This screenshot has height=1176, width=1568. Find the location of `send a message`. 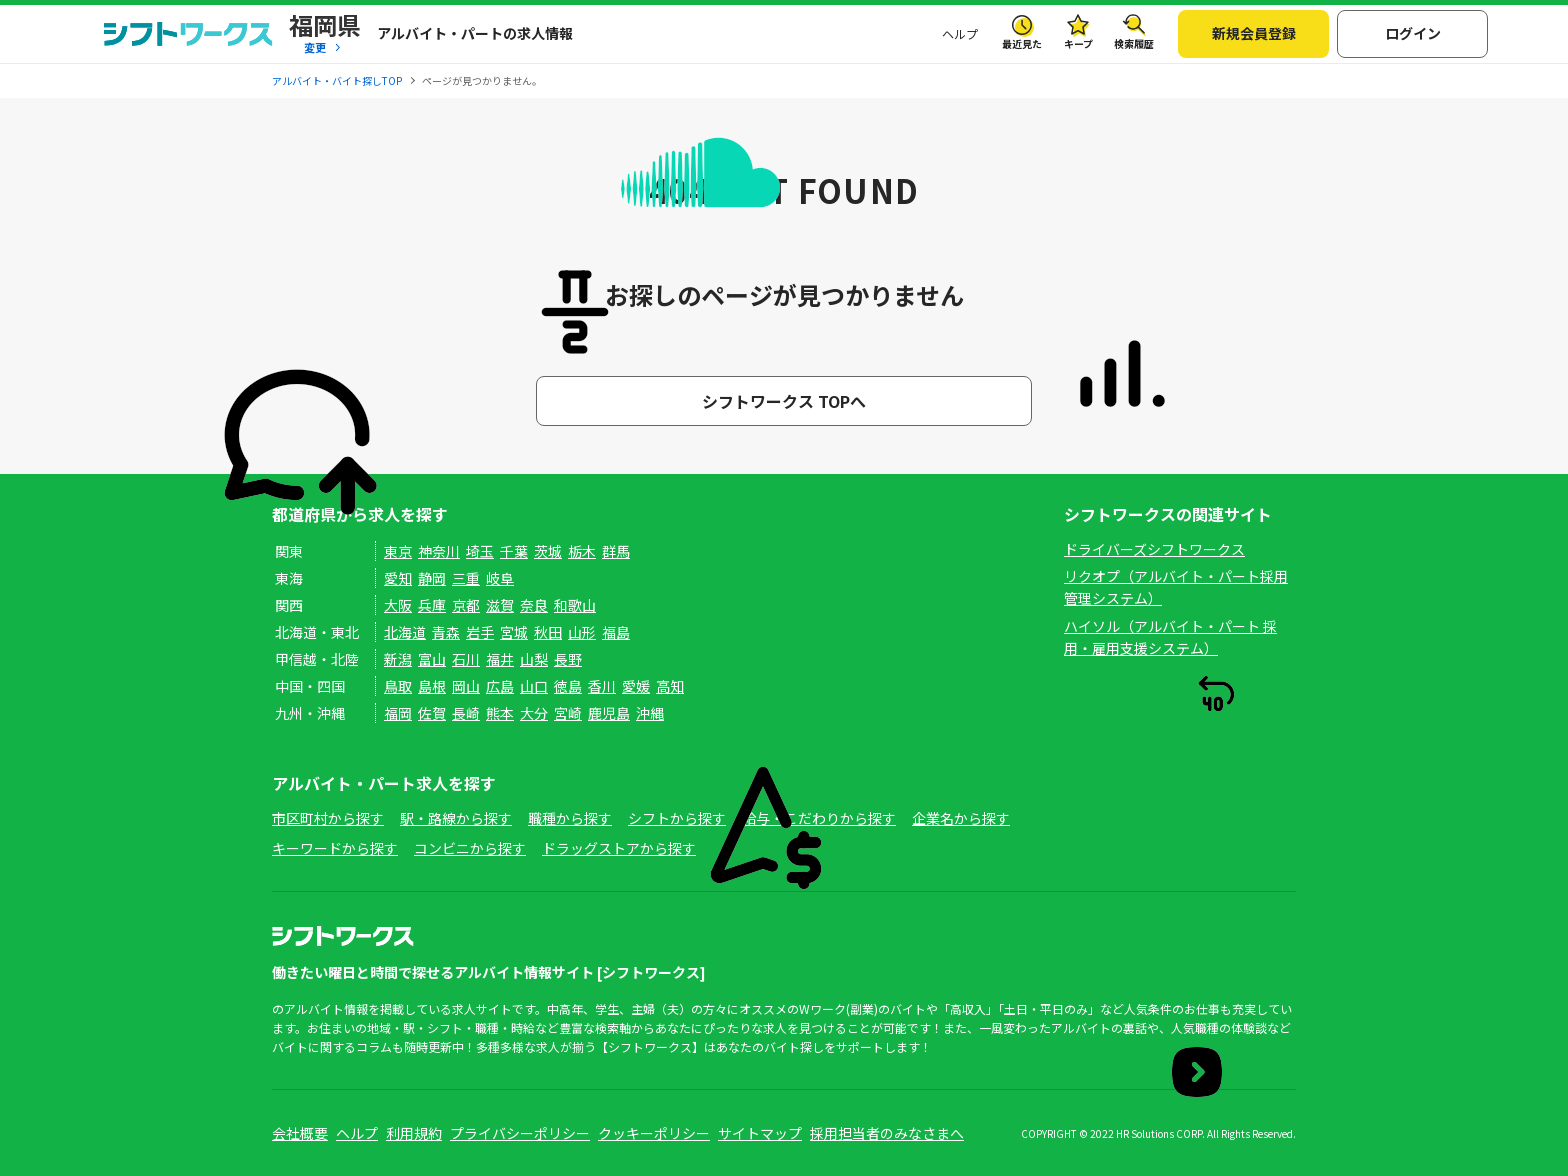

send a message is located at coordinates (297, 435).